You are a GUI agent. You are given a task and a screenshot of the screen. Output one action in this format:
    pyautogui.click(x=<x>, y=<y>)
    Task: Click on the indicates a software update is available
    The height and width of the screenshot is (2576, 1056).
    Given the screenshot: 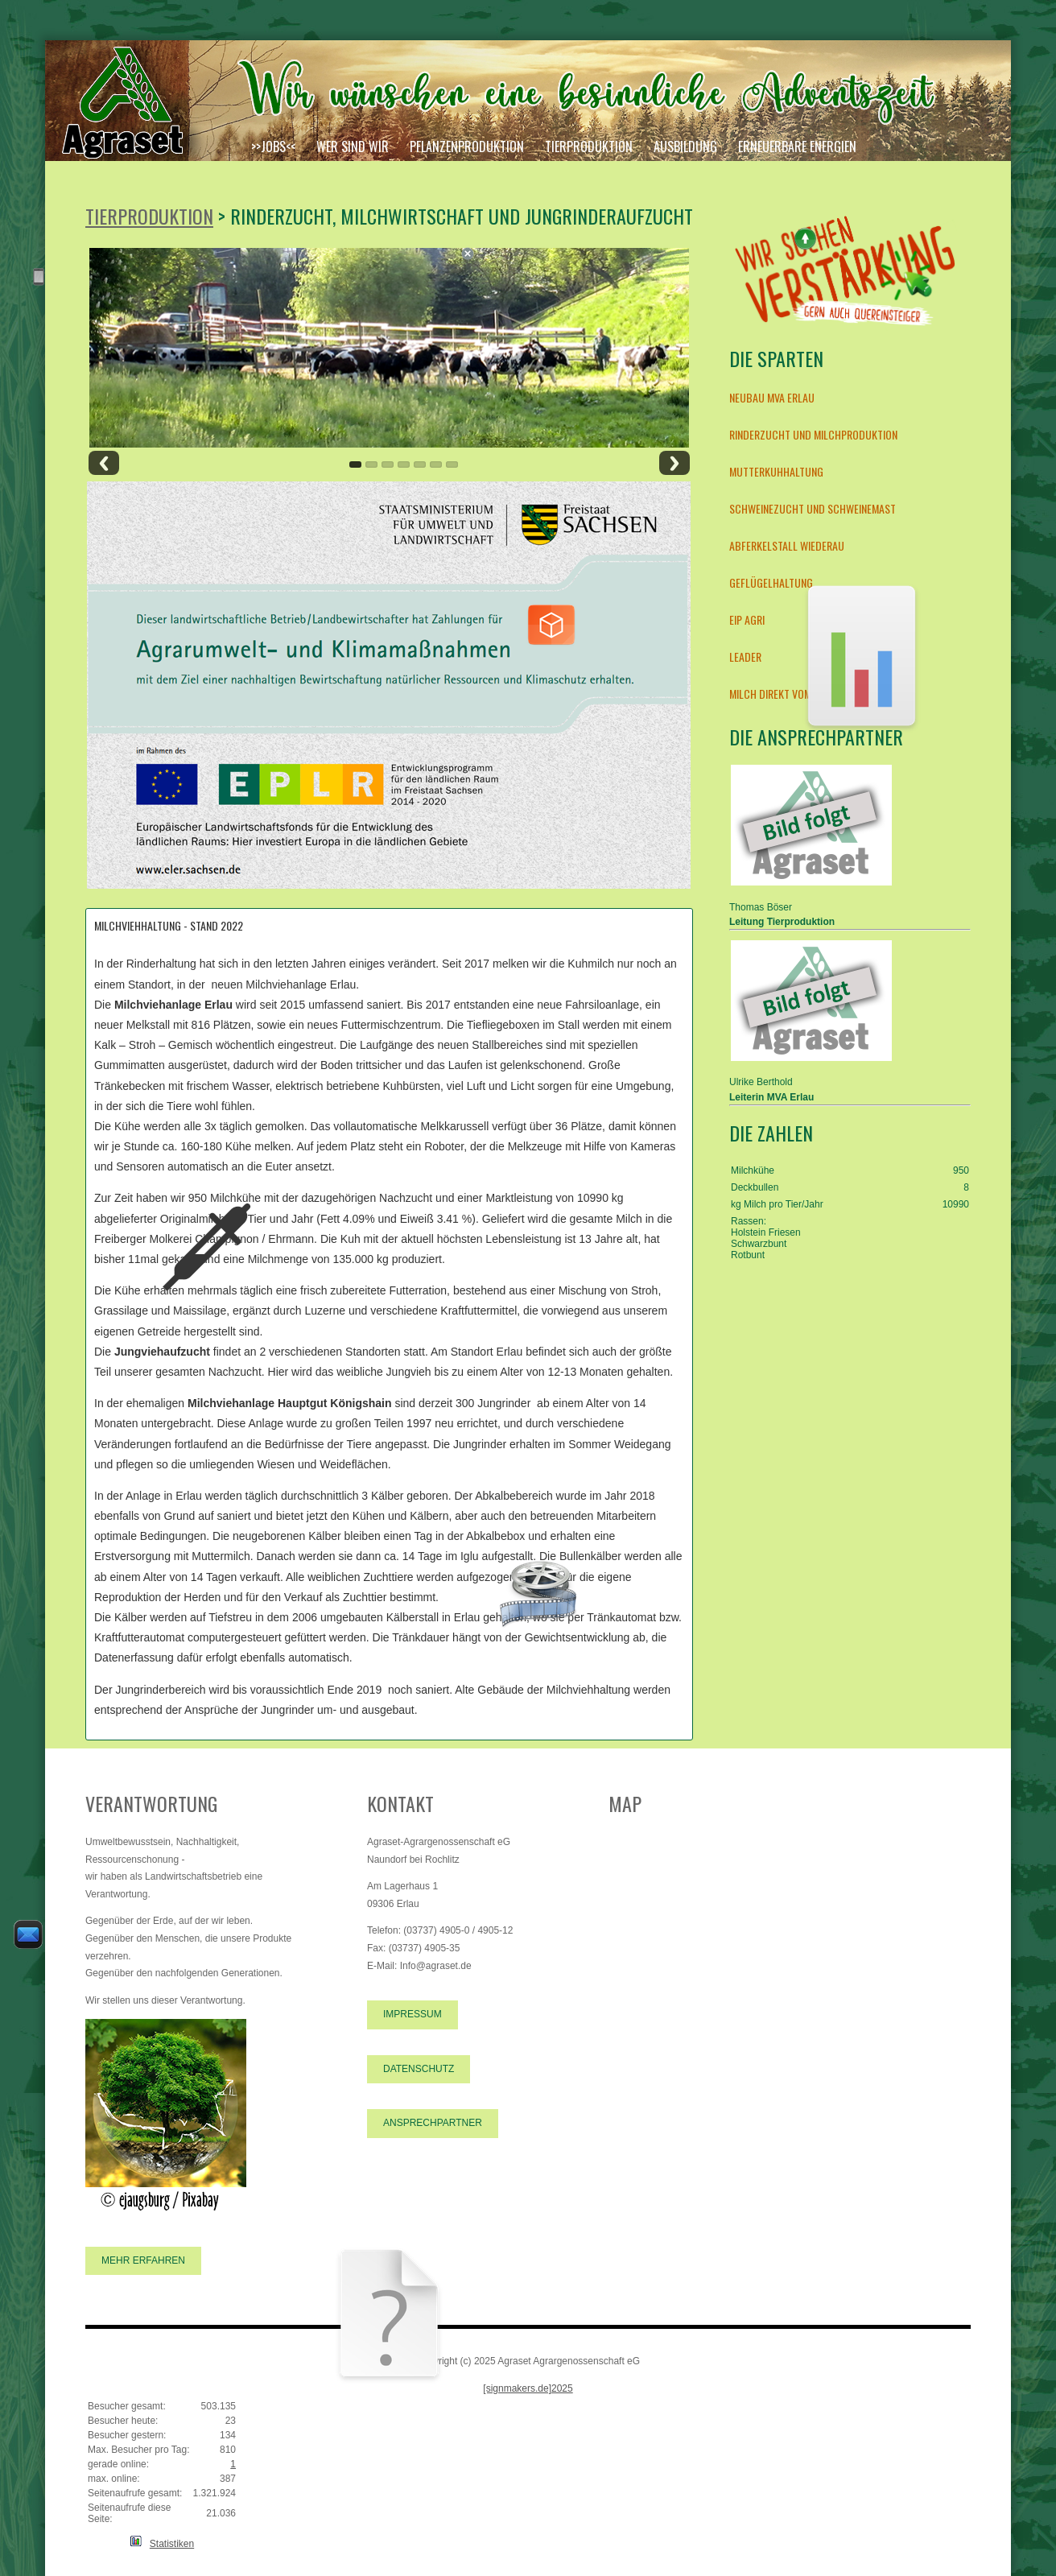 What is the action you would take?
    pyautogui.click(x=805, y=238)
    